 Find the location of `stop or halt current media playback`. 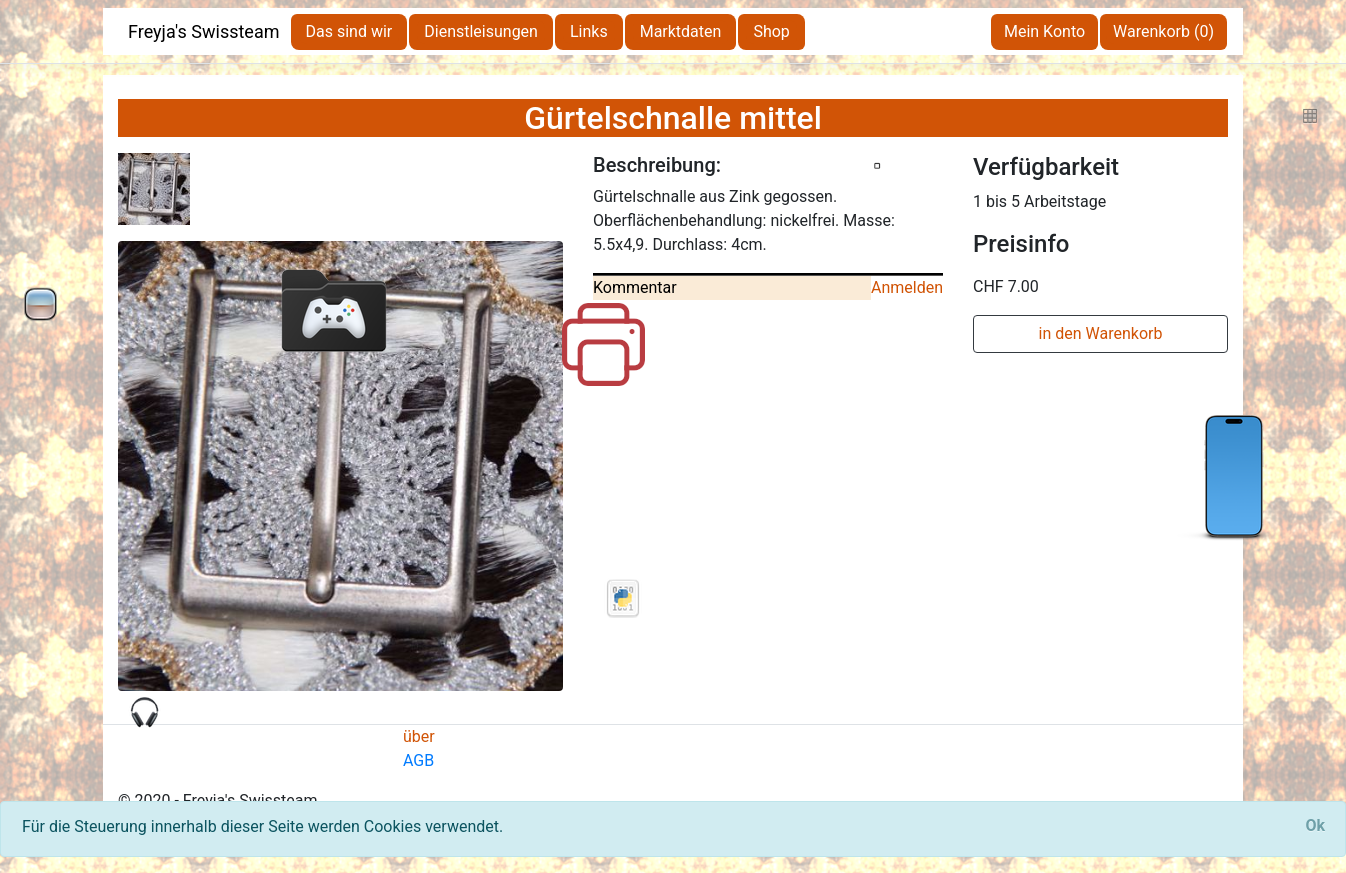

stop or halt current media playback is located at coordinates (882, 160).